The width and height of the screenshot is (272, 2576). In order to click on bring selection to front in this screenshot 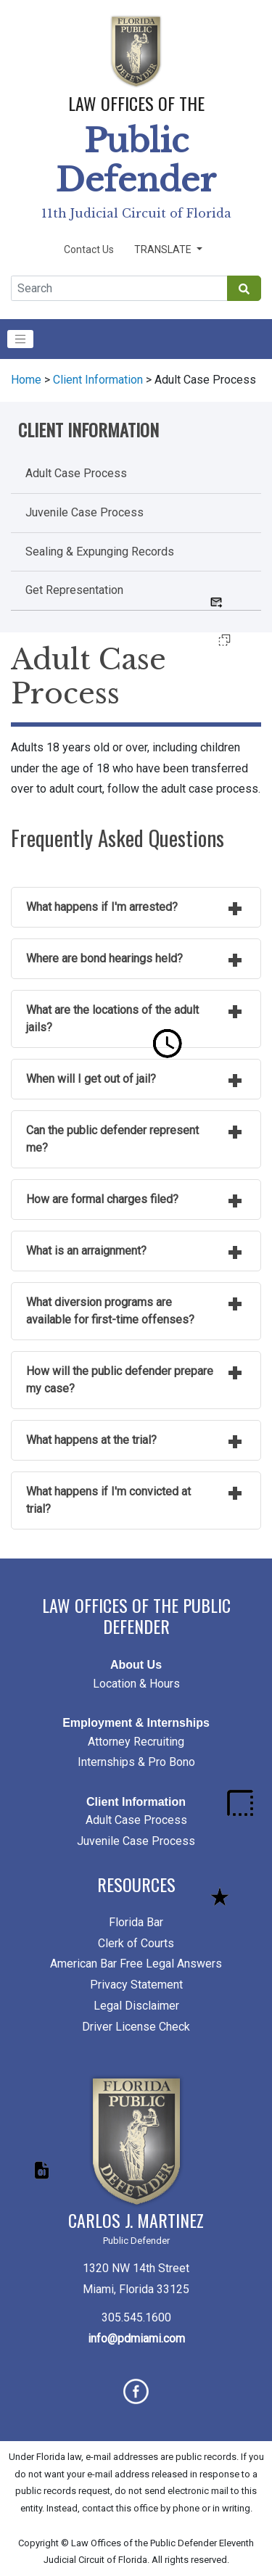, I will do `click(224, 640)`.